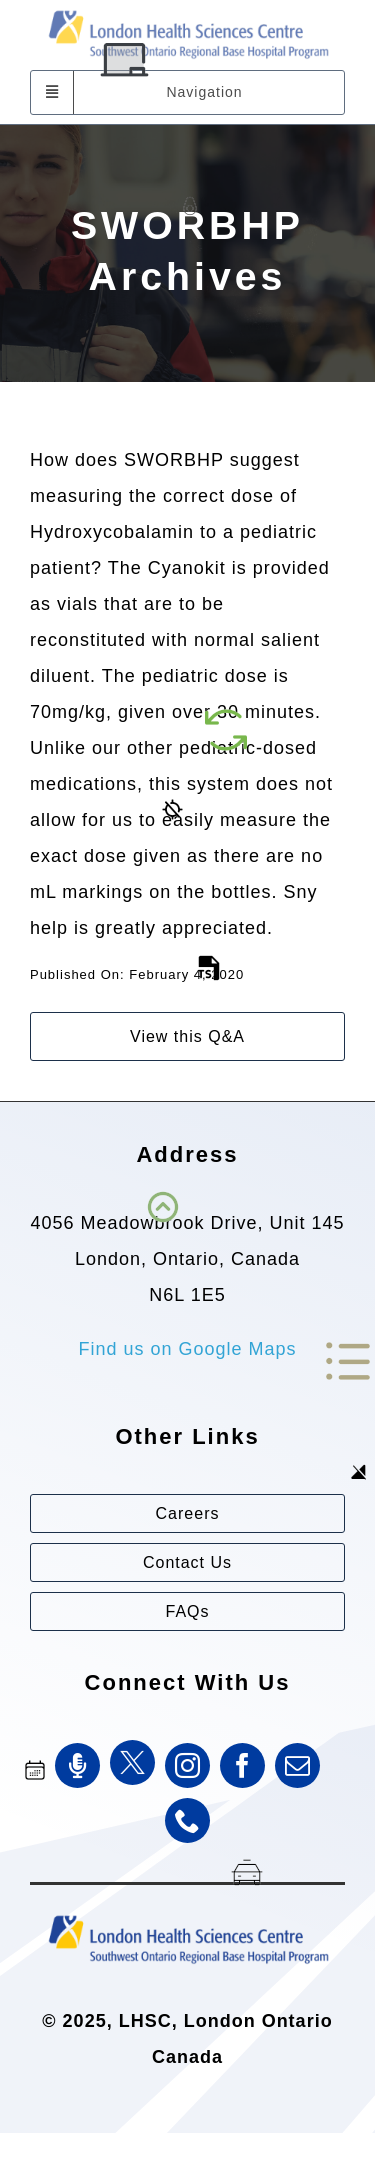 The height and width of the screenshot is (2183, 375). I want to click on no cellular signal available, so click(359, 1472).